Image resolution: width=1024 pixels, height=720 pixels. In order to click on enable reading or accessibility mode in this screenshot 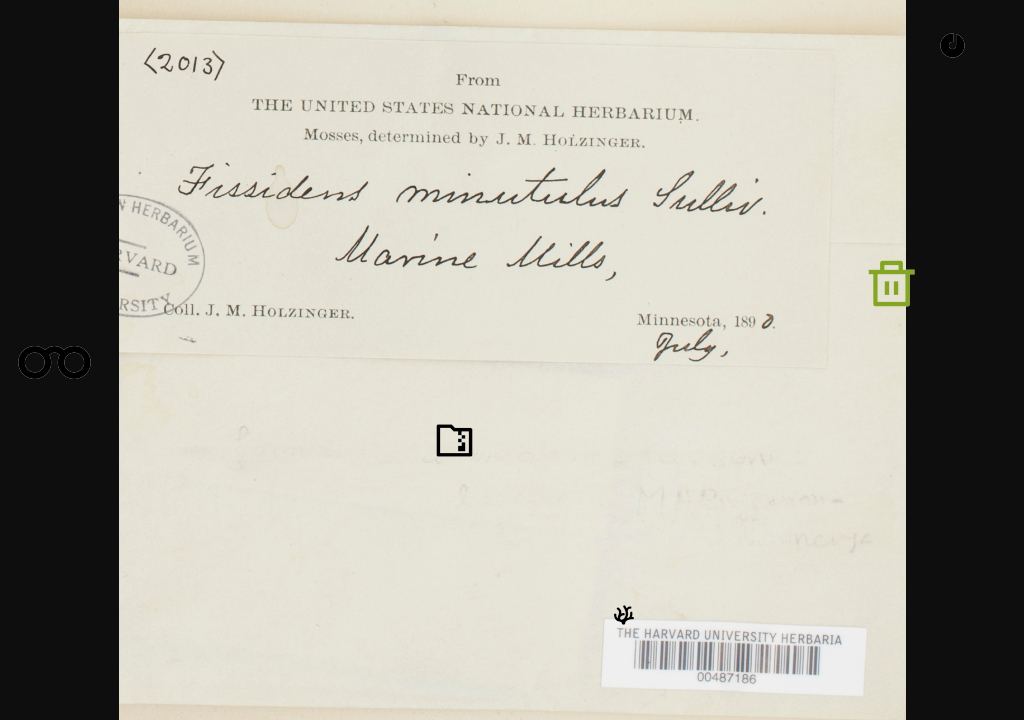, I will do `click(54, 362)`.